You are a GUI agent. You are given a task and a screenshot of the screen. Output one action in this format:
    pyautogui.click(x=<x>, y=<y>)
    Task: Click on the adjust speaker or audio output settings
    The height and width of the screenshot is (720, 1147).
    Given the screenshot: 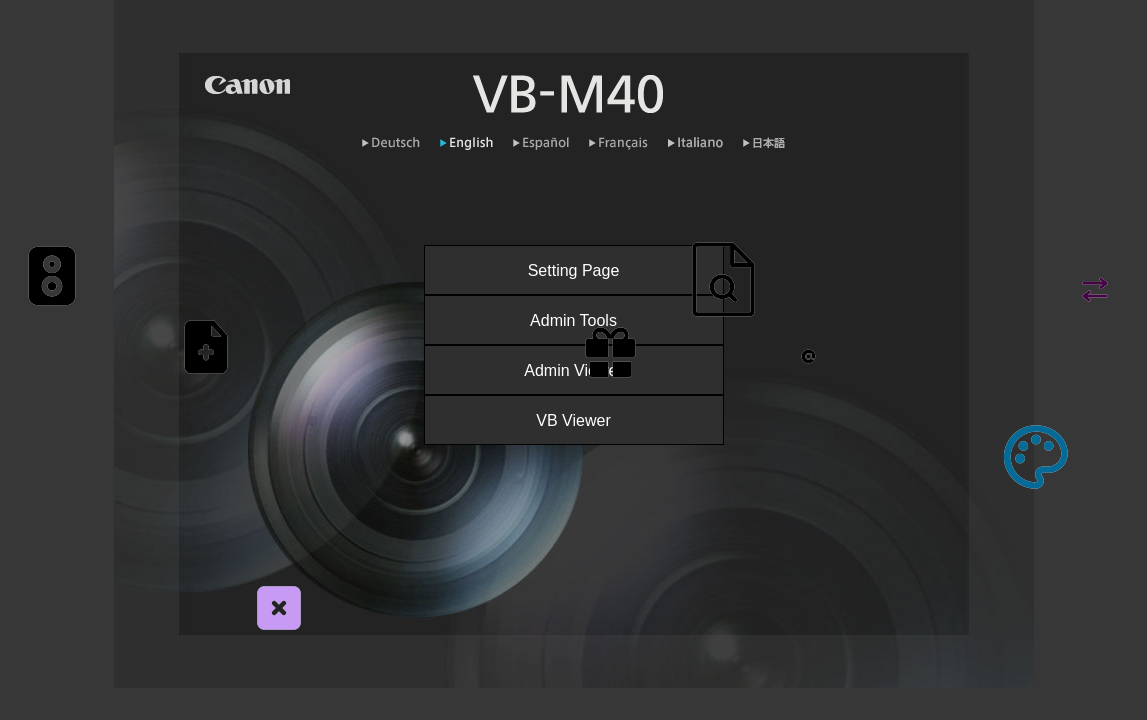 What is the action you would take?
    pyautogui.click(x=52, y=276)
    